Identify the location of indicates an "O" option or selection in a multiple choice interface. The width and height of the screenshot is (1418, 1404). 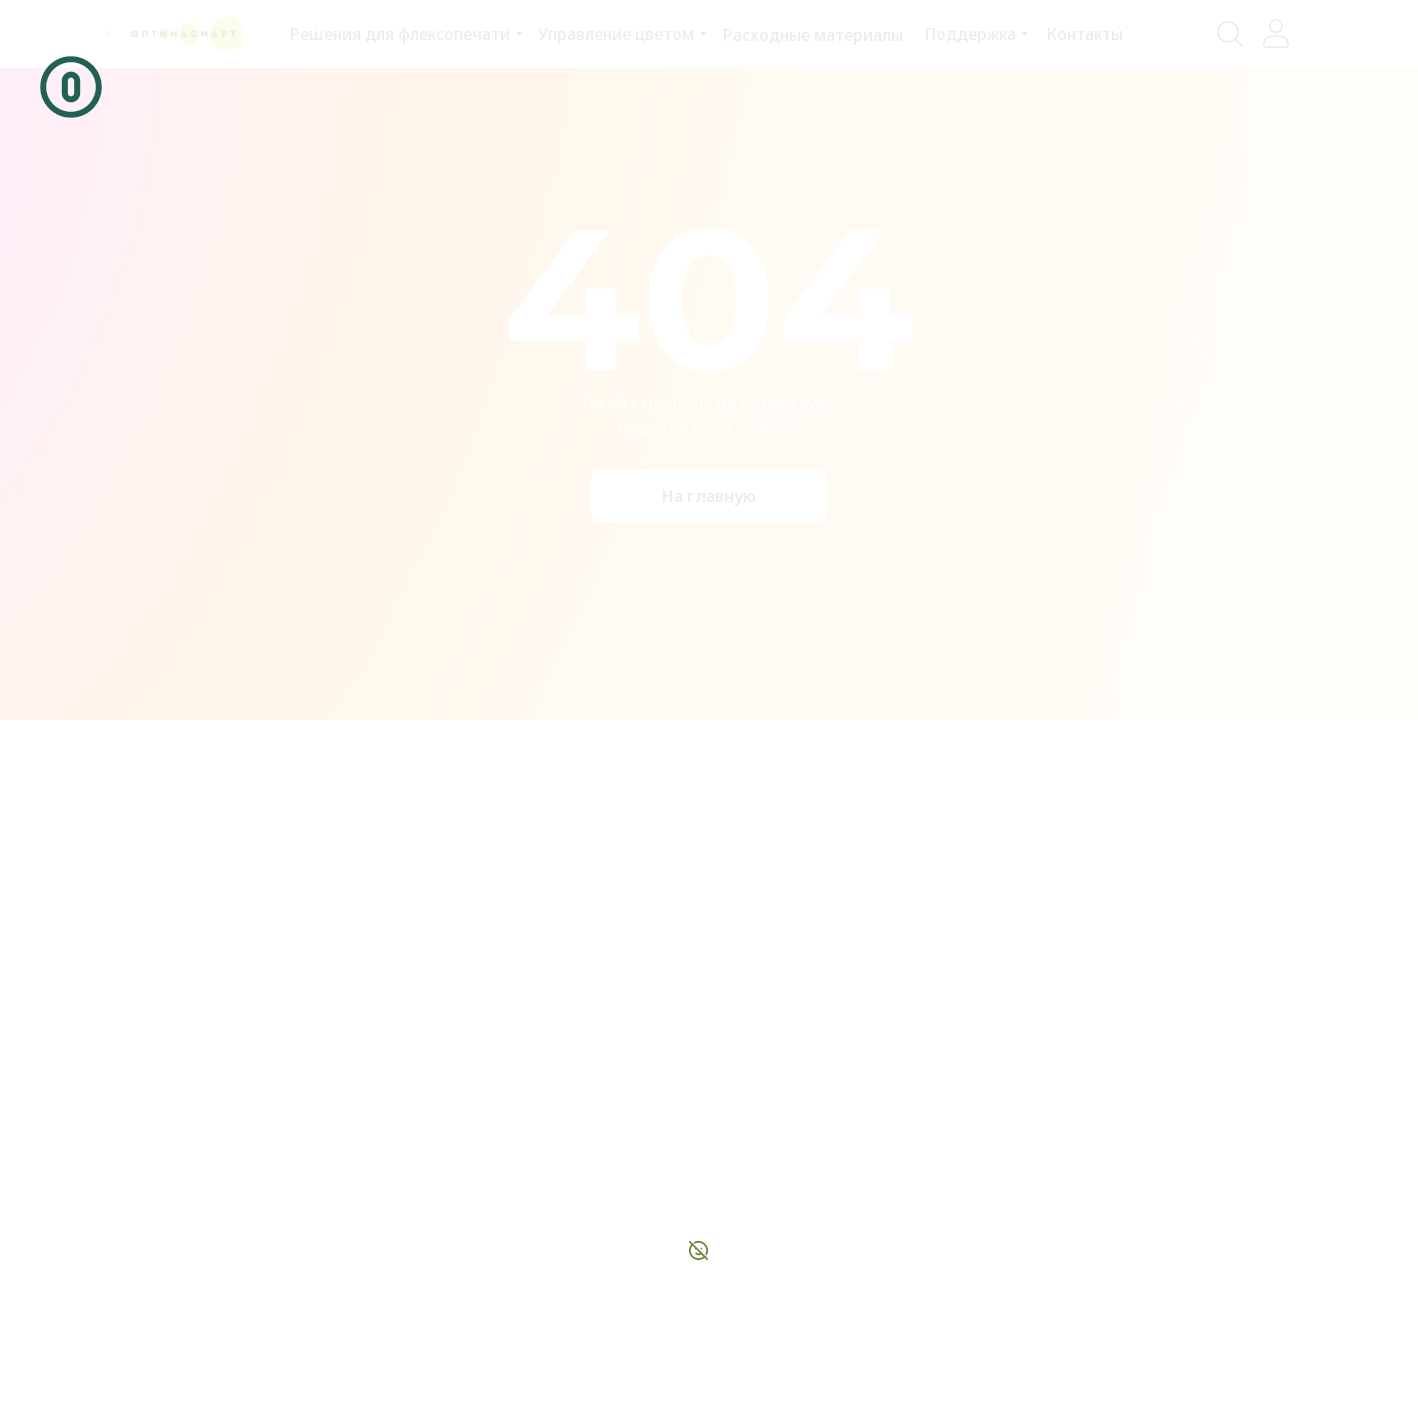
(71, 87).